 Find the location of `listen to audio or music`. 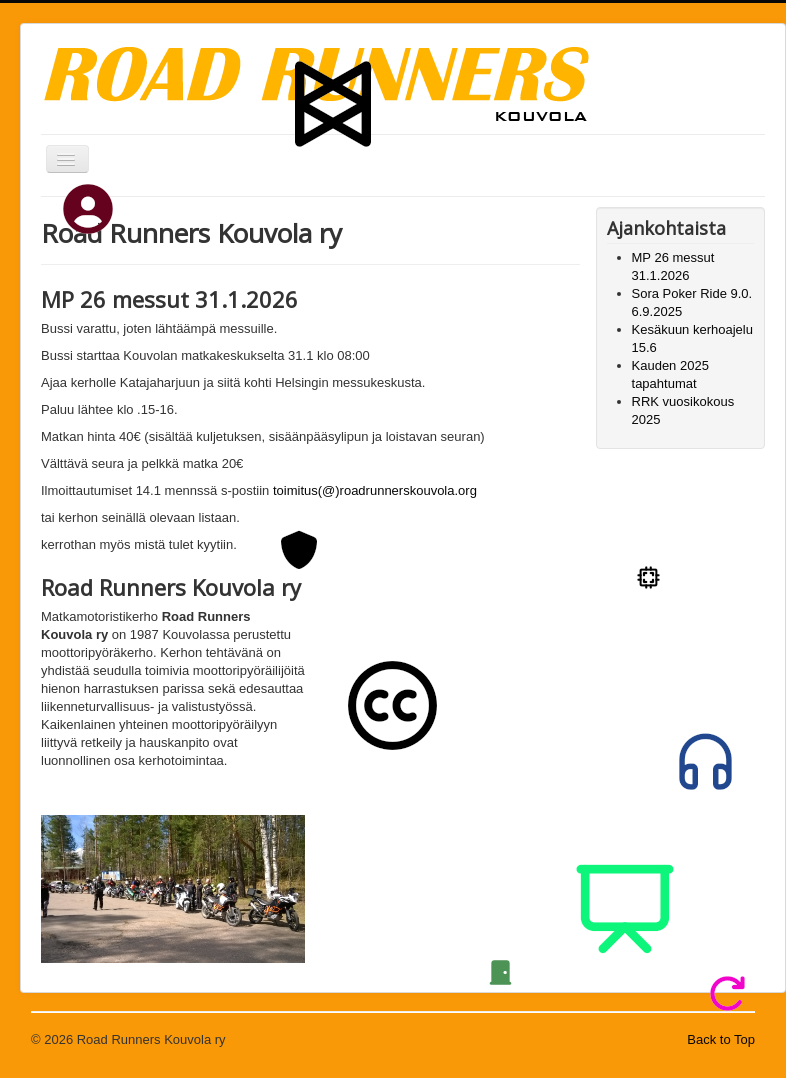

listen to audio or music is located at coordinates (705, 763).